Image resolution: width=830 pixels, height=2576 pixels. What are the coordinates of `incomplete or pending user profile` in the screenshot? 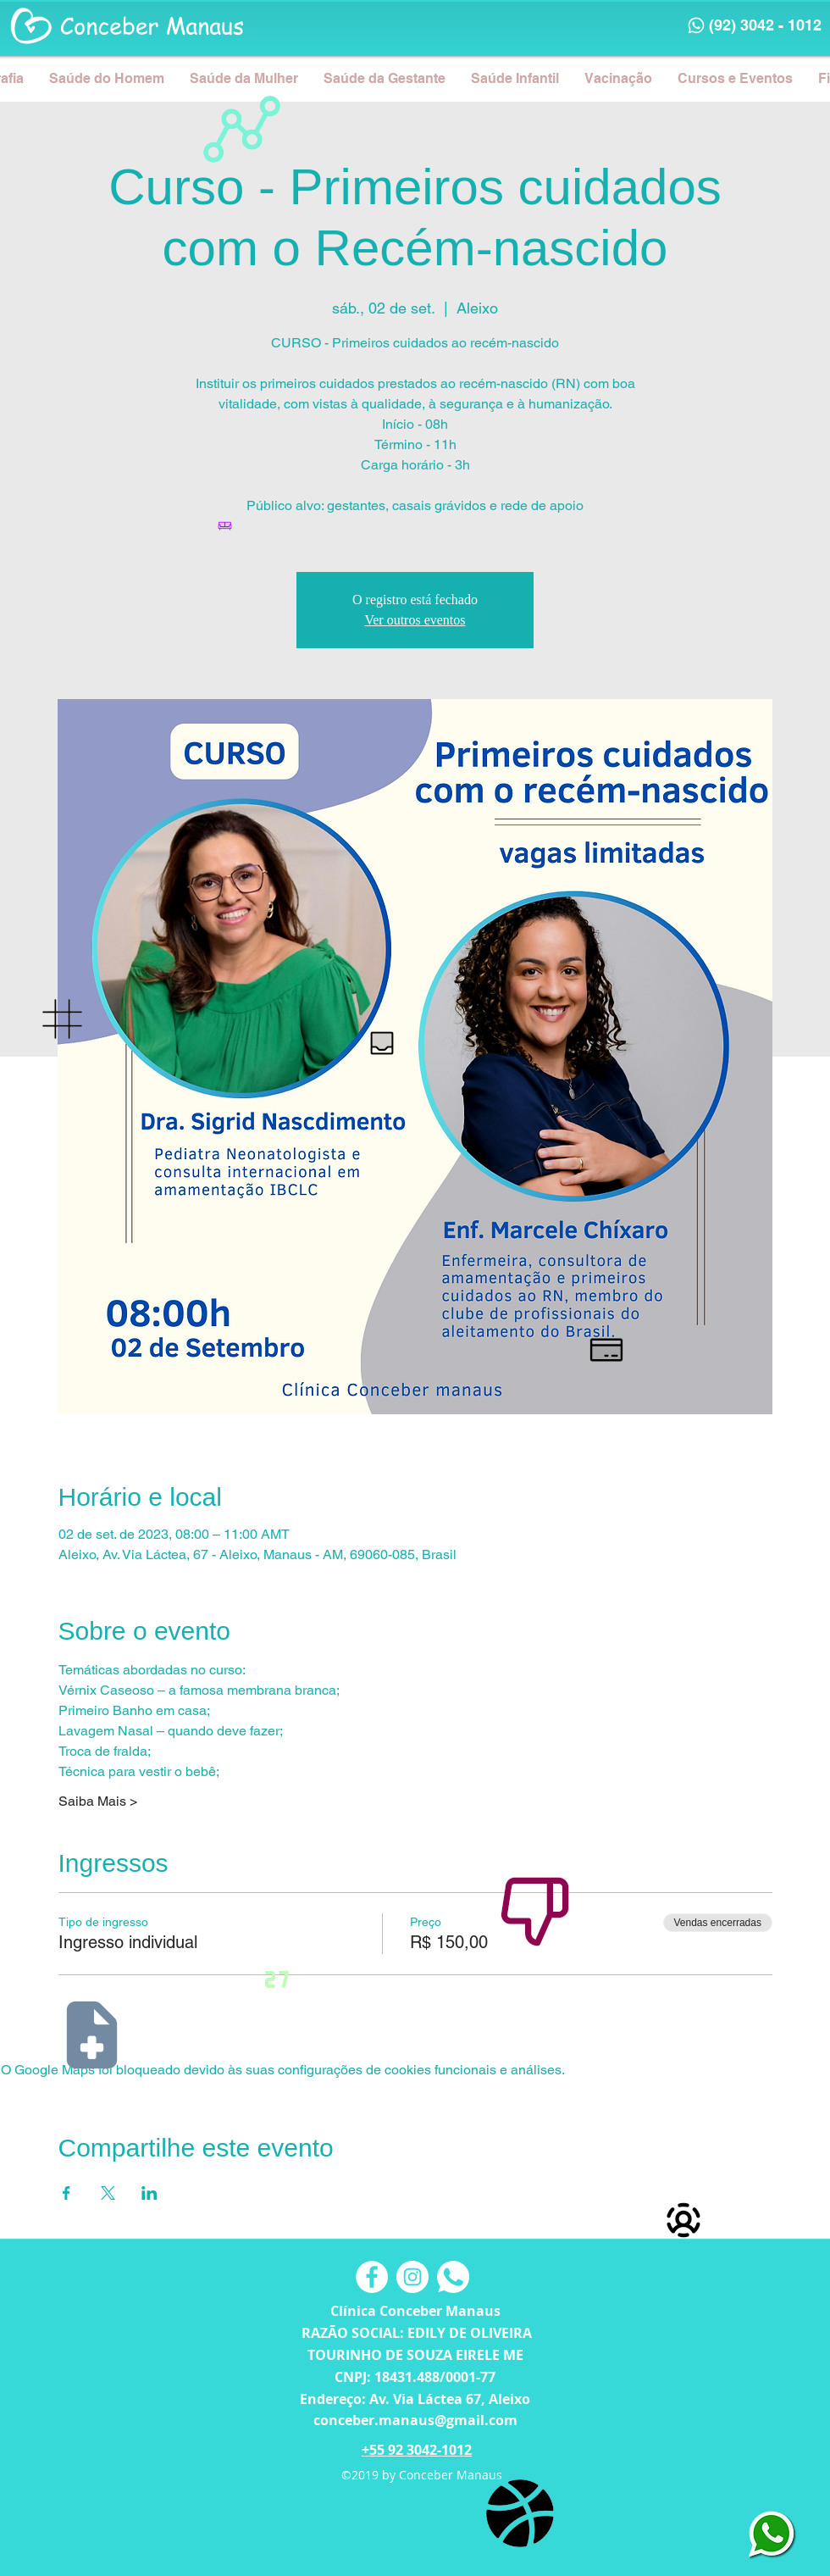 It's located at (683, 2220).